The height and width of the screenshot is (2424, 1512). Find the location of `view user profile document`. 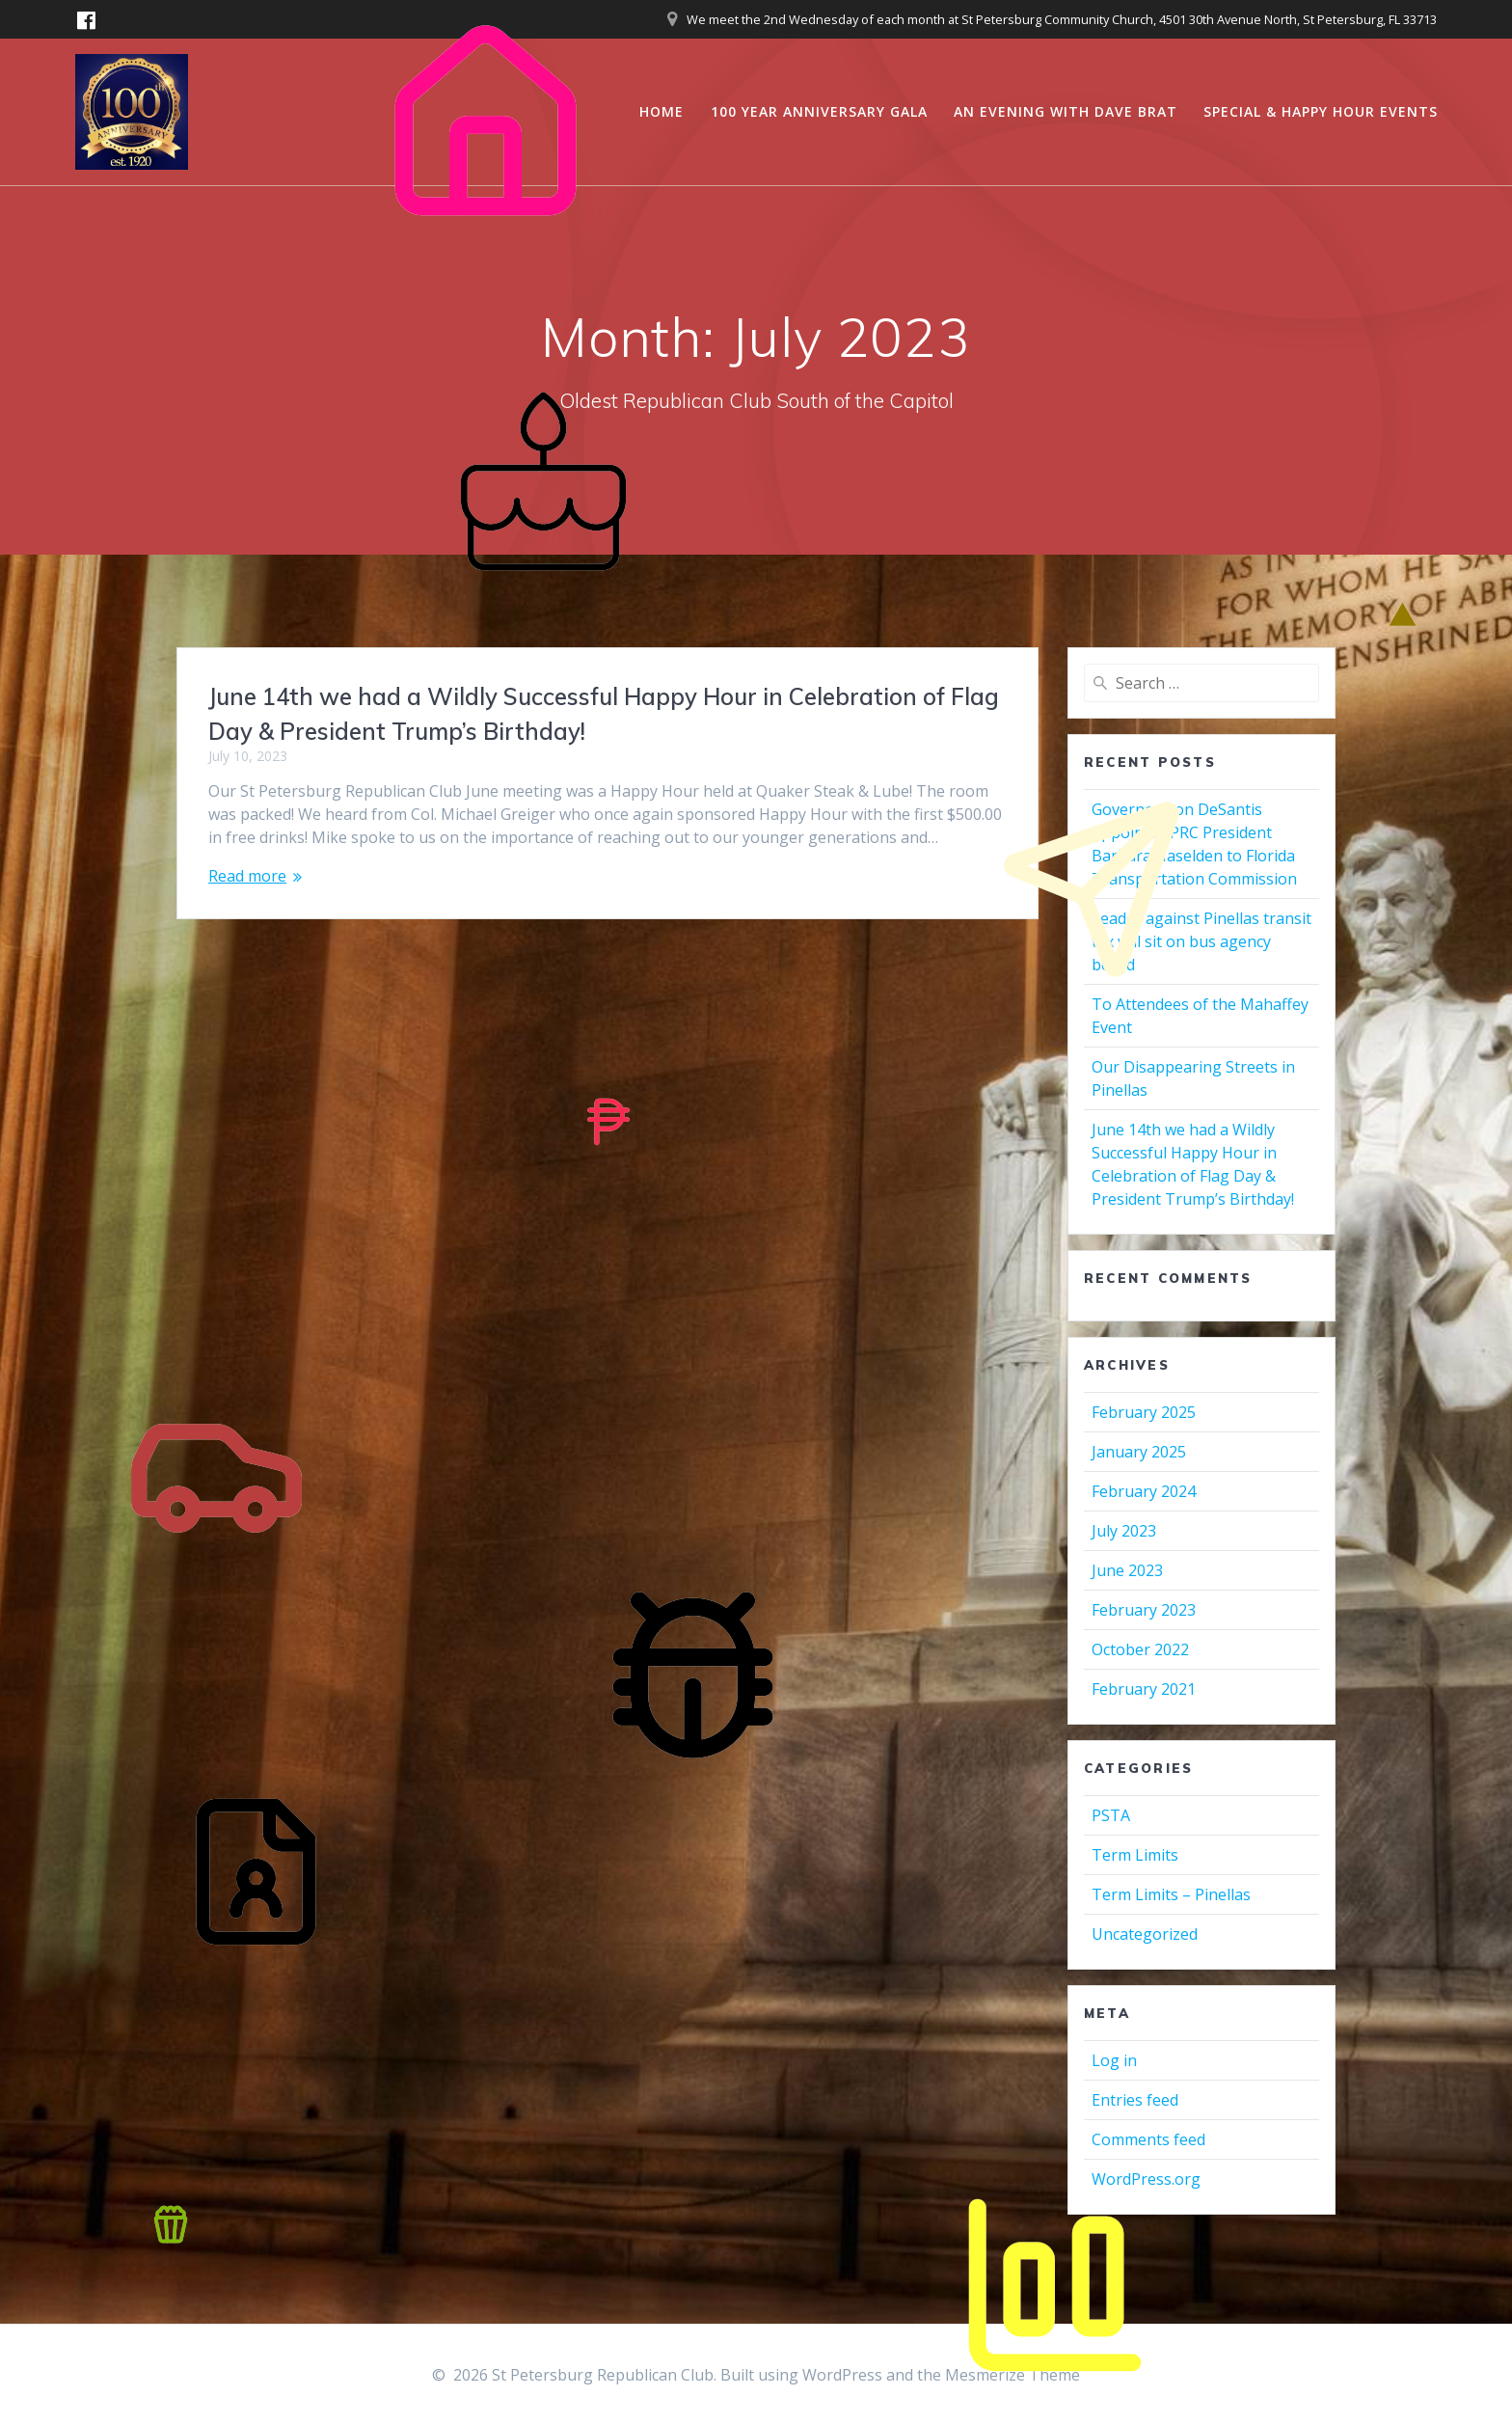

view user profile document is located at coordinates (256, 1871).